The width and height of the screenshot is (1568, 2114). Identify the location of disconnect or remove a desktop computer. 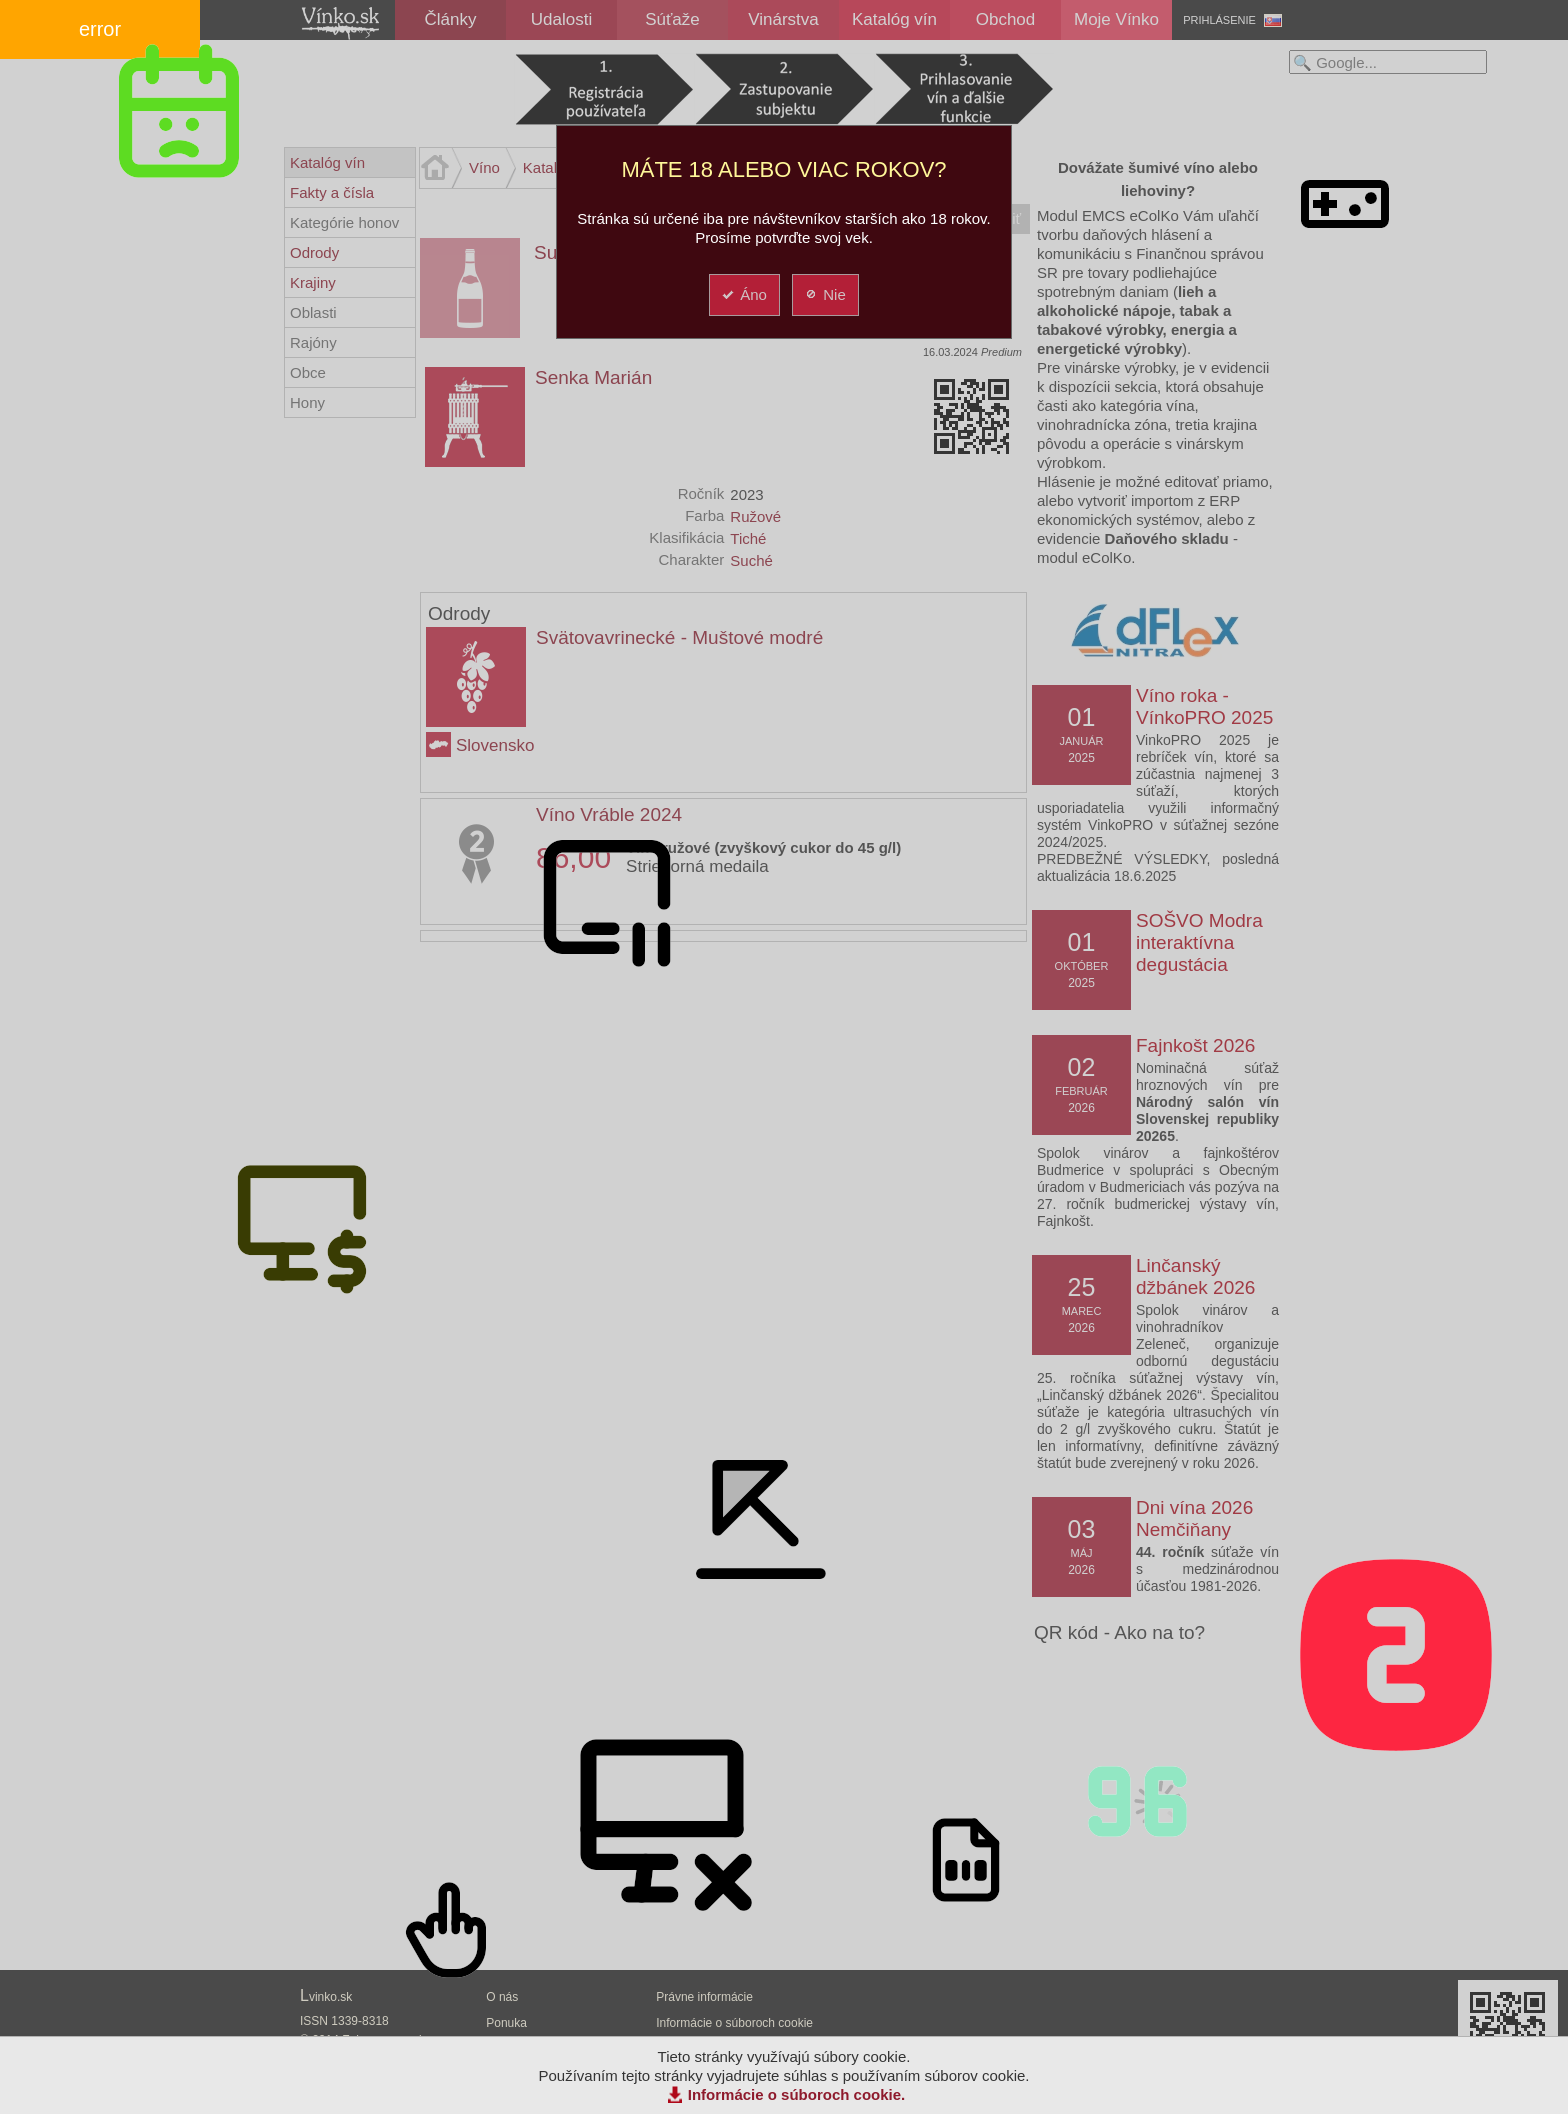
(662, 1821).